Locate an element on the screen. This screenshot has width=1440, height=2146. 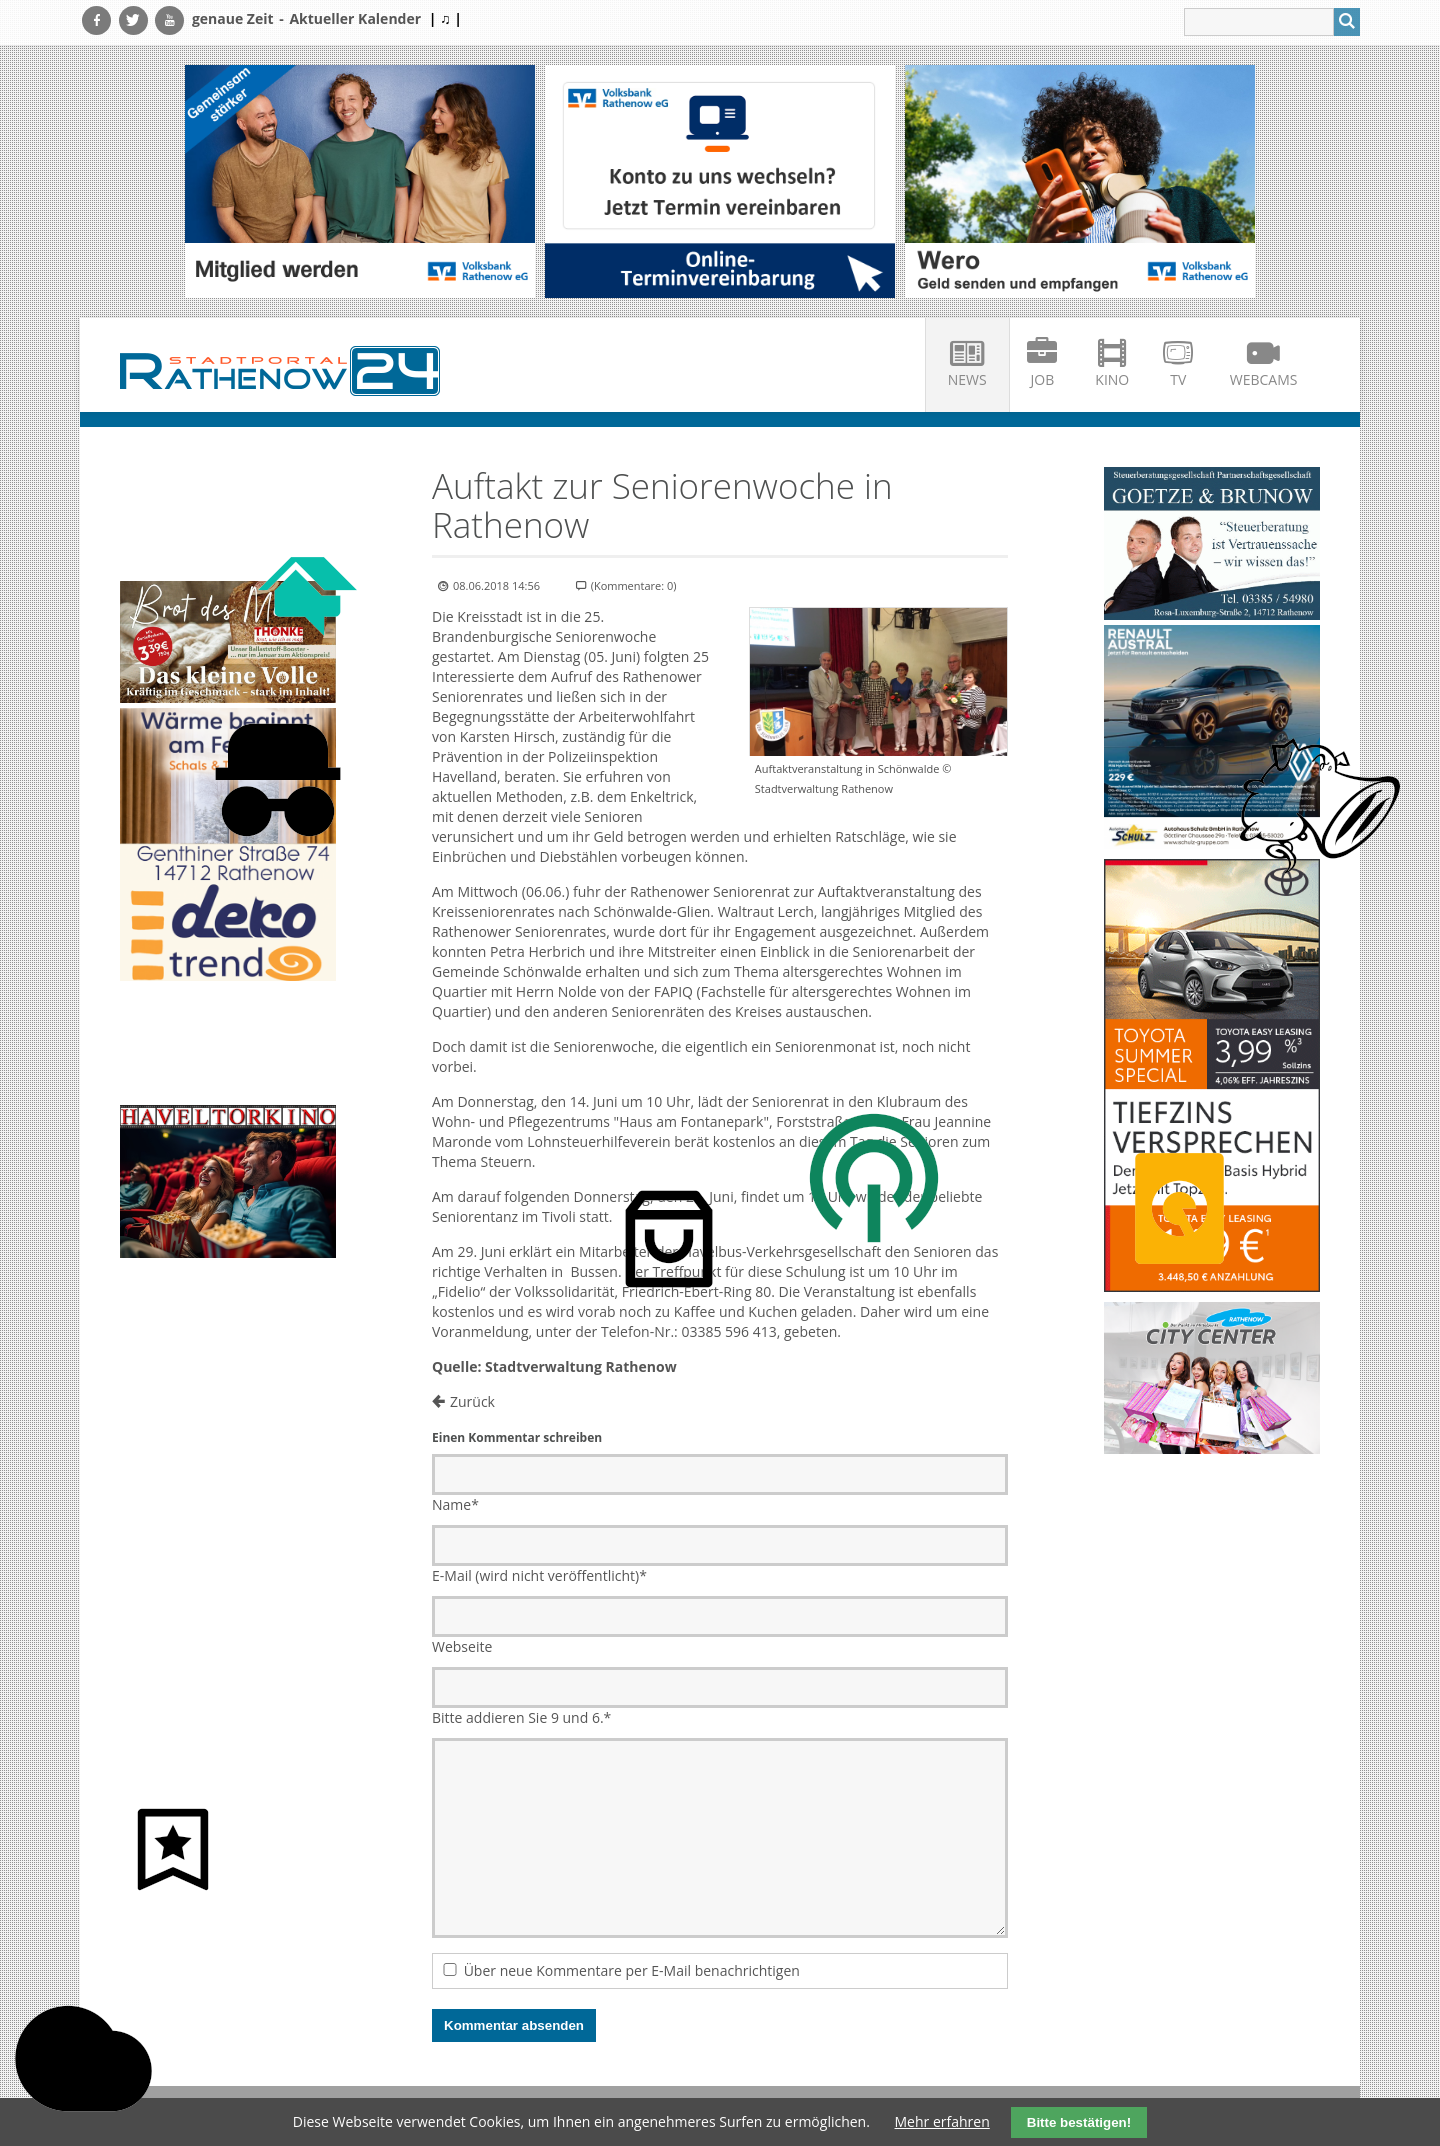
view your shopping bag is located at coordinates (669, 1239).